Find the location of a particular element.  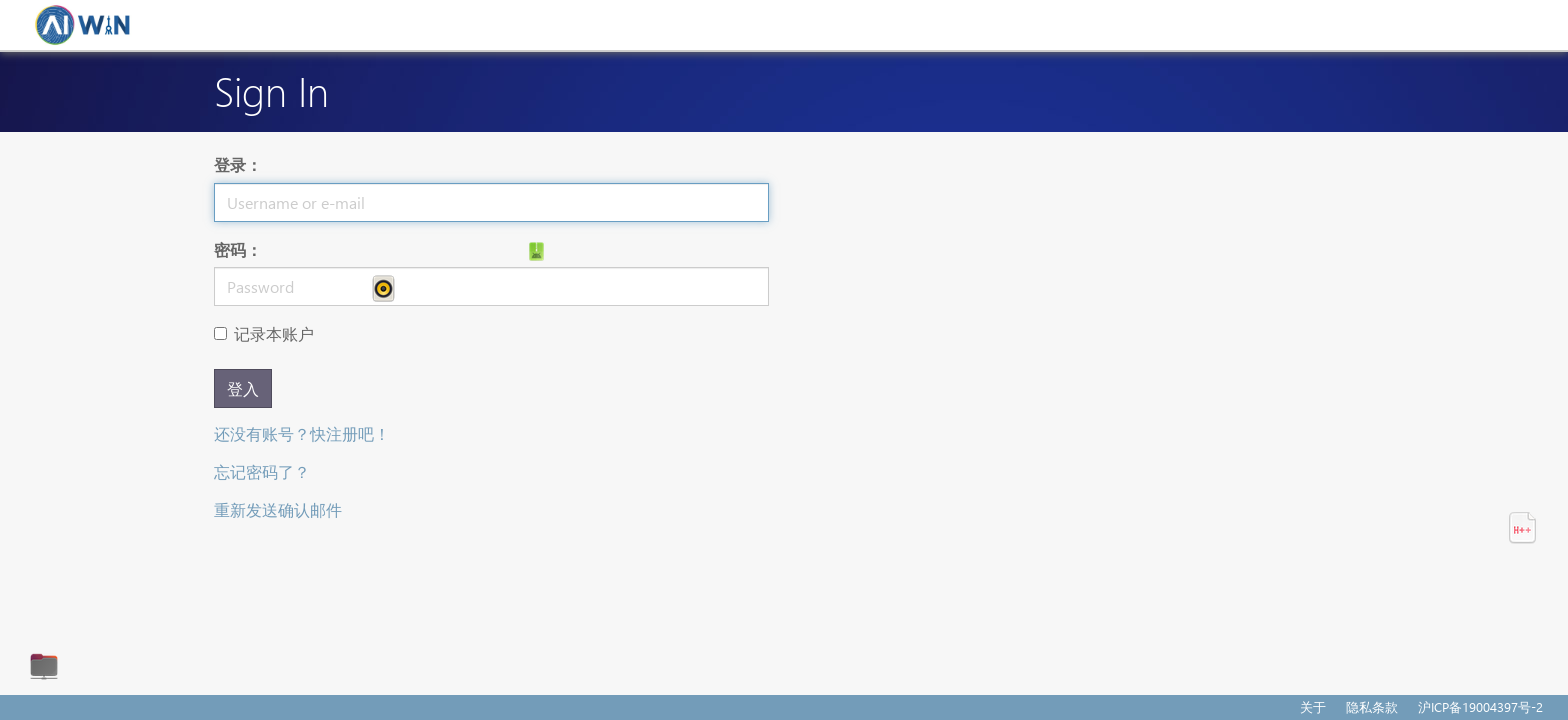

a C++ header file is located at coordinates (1522, 527).